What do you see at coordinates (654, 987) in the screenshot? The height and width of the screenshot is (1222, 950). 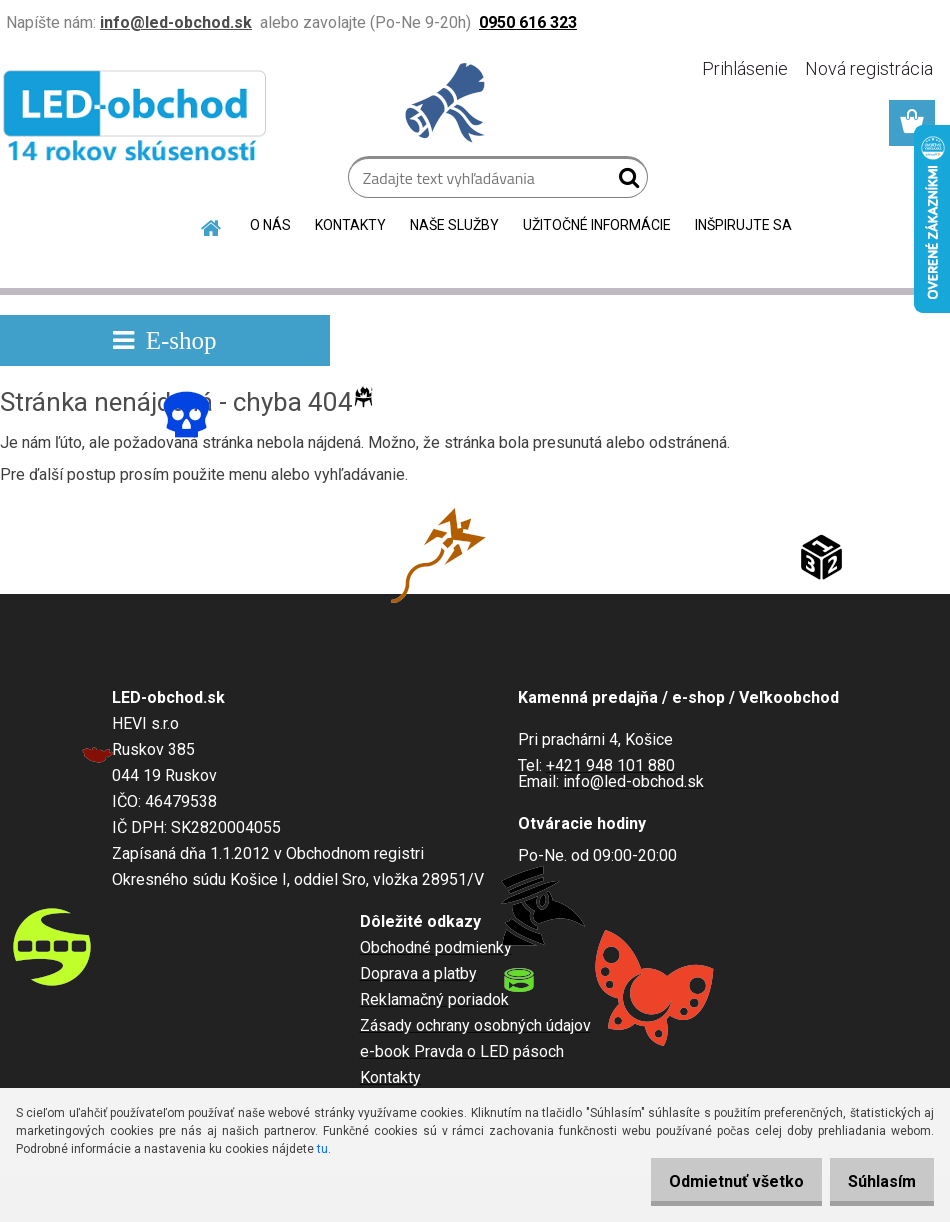 I see `select fairy character class or type` at bounding box center [654, 987].